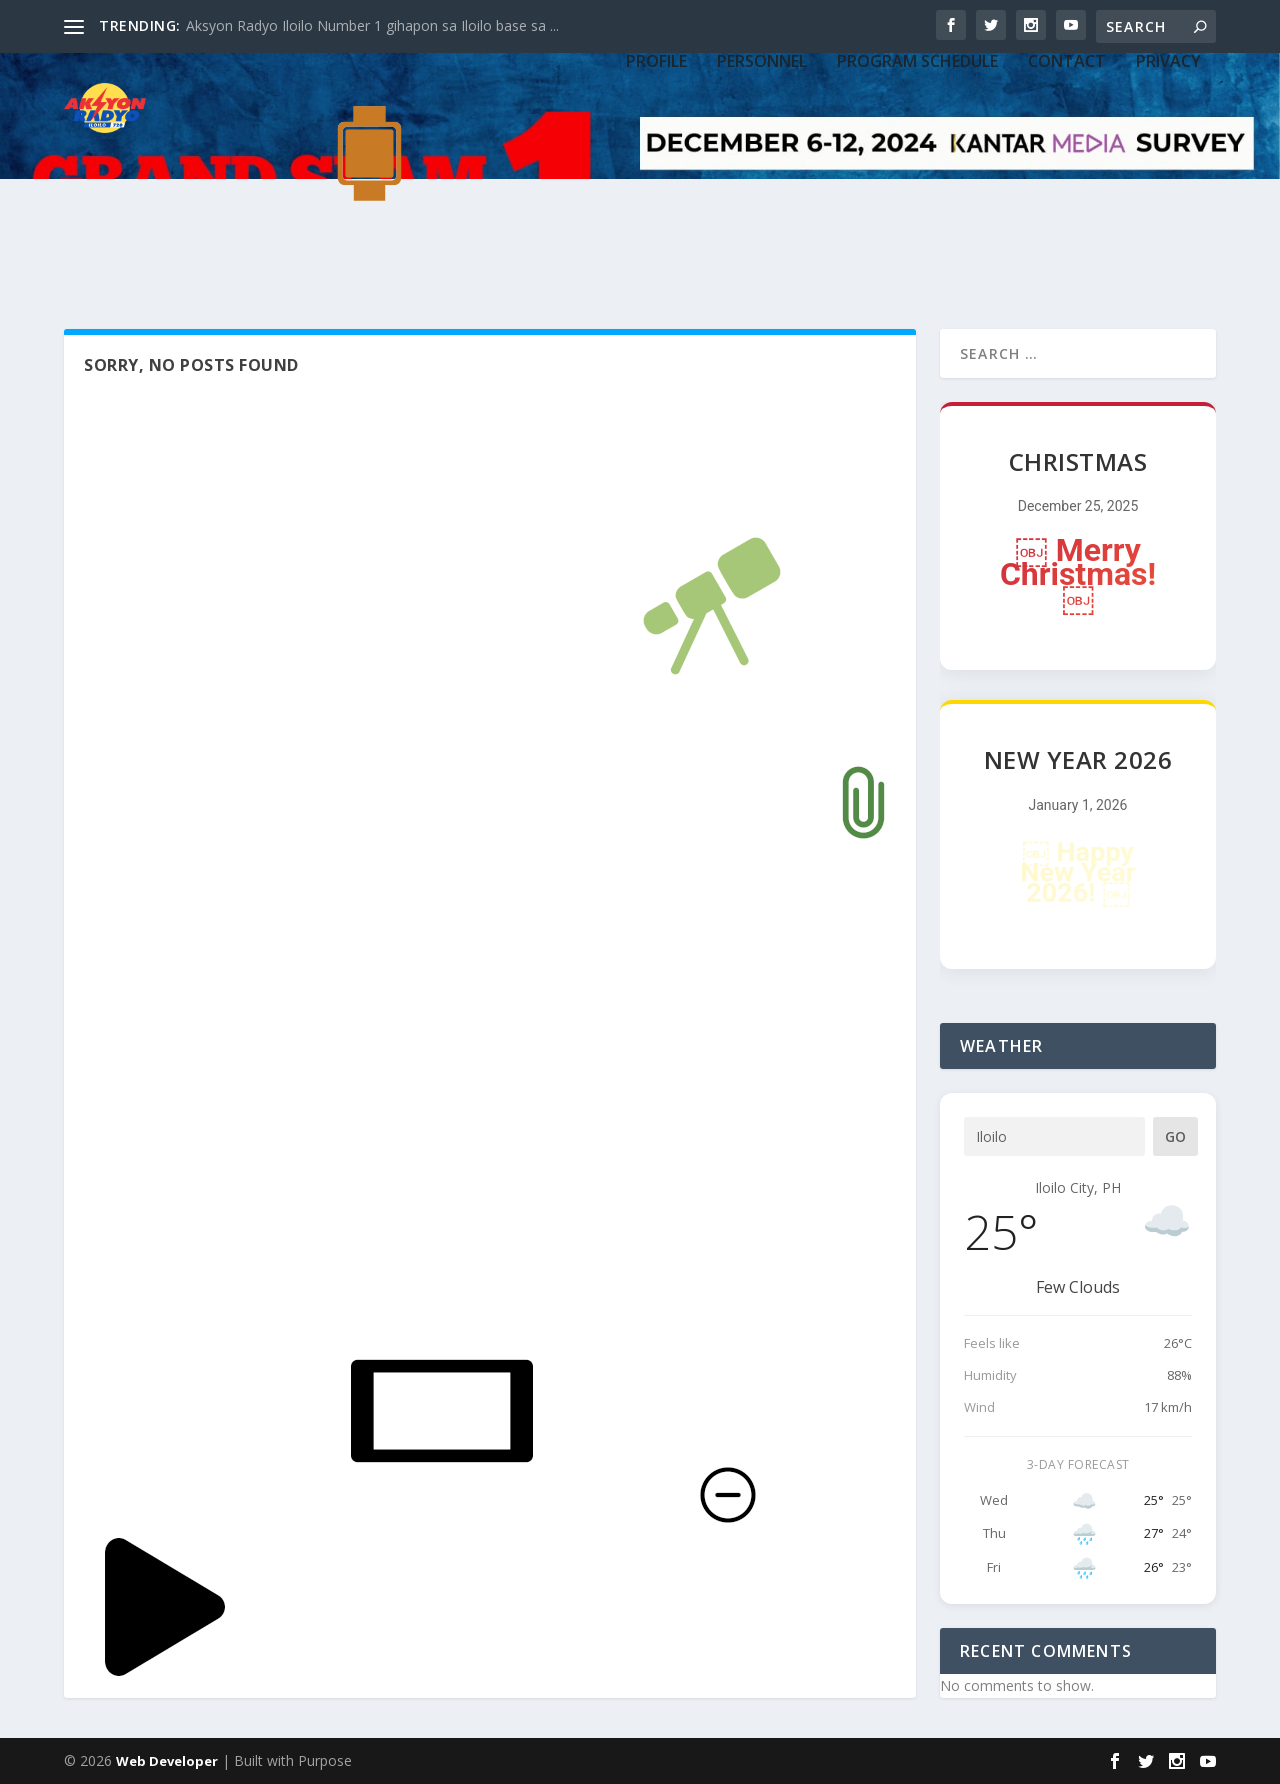  Describe the element at coordinates (728, 1495) in the screenshot. I see `remove an item from a list` at that location.